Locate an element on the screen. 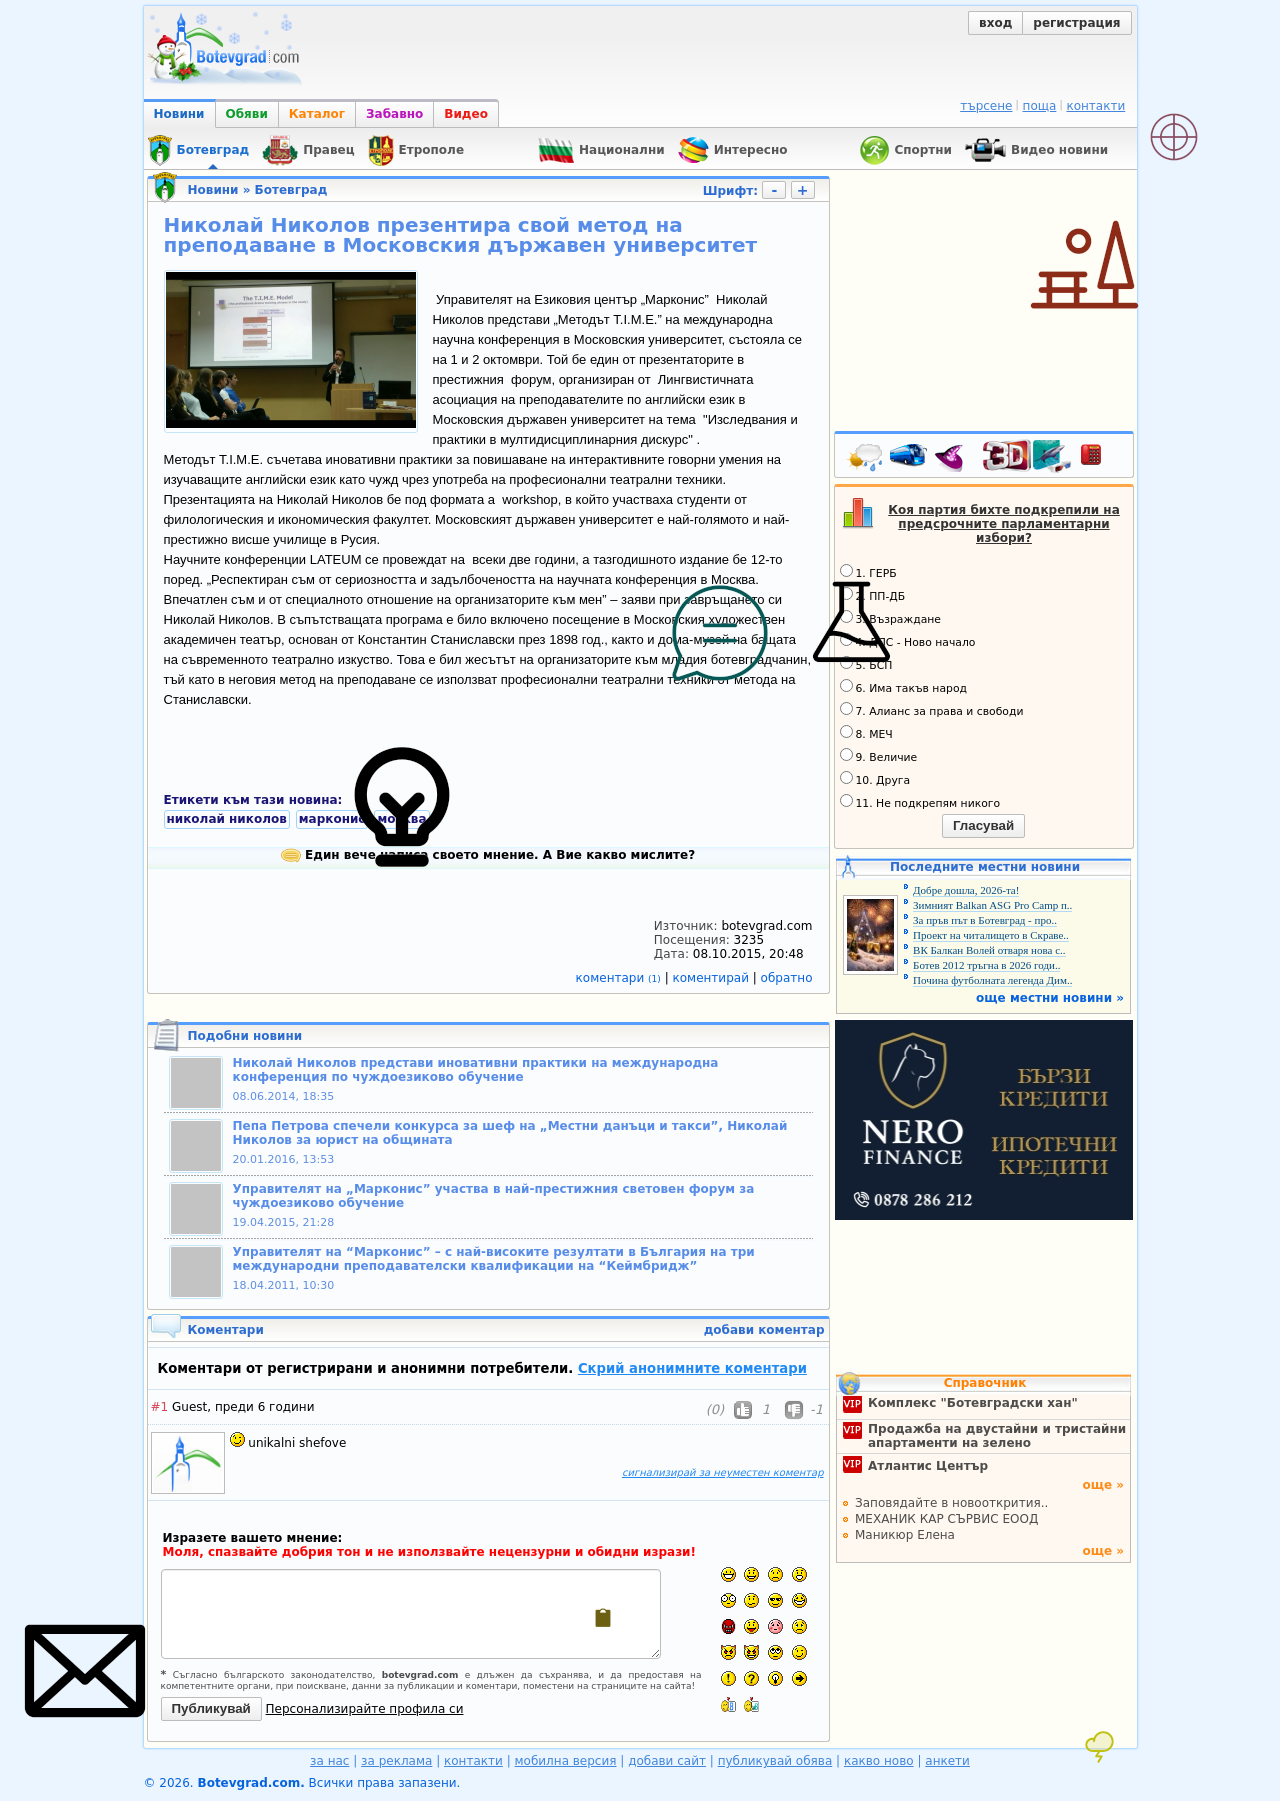  indicates thunderstorm or severe weather conditions is located at coordinates (1099, 1746).